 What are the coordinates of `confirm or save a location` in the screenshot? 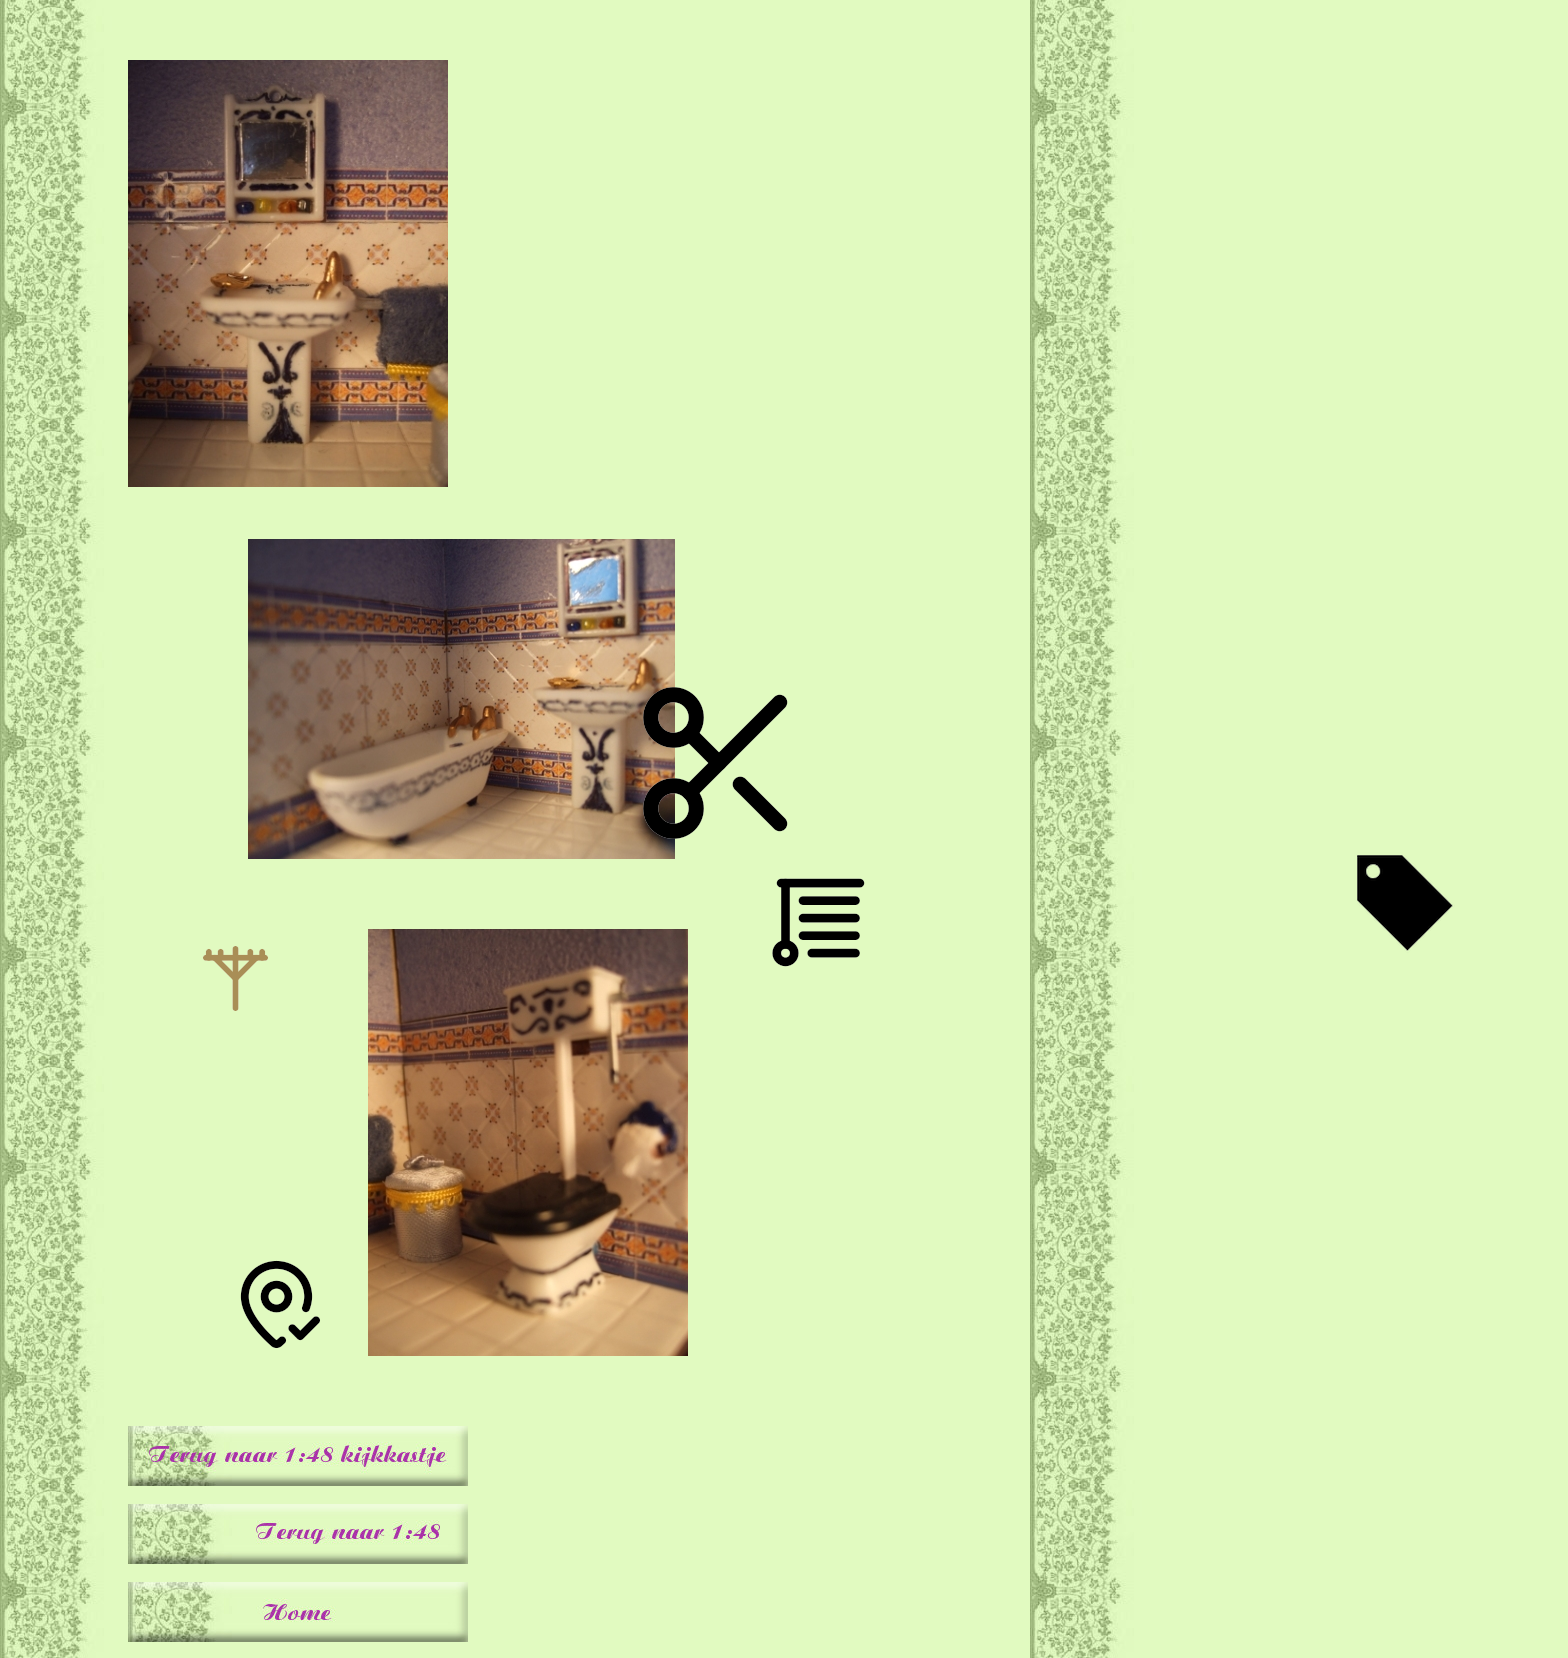 It's located at (276, 1304).